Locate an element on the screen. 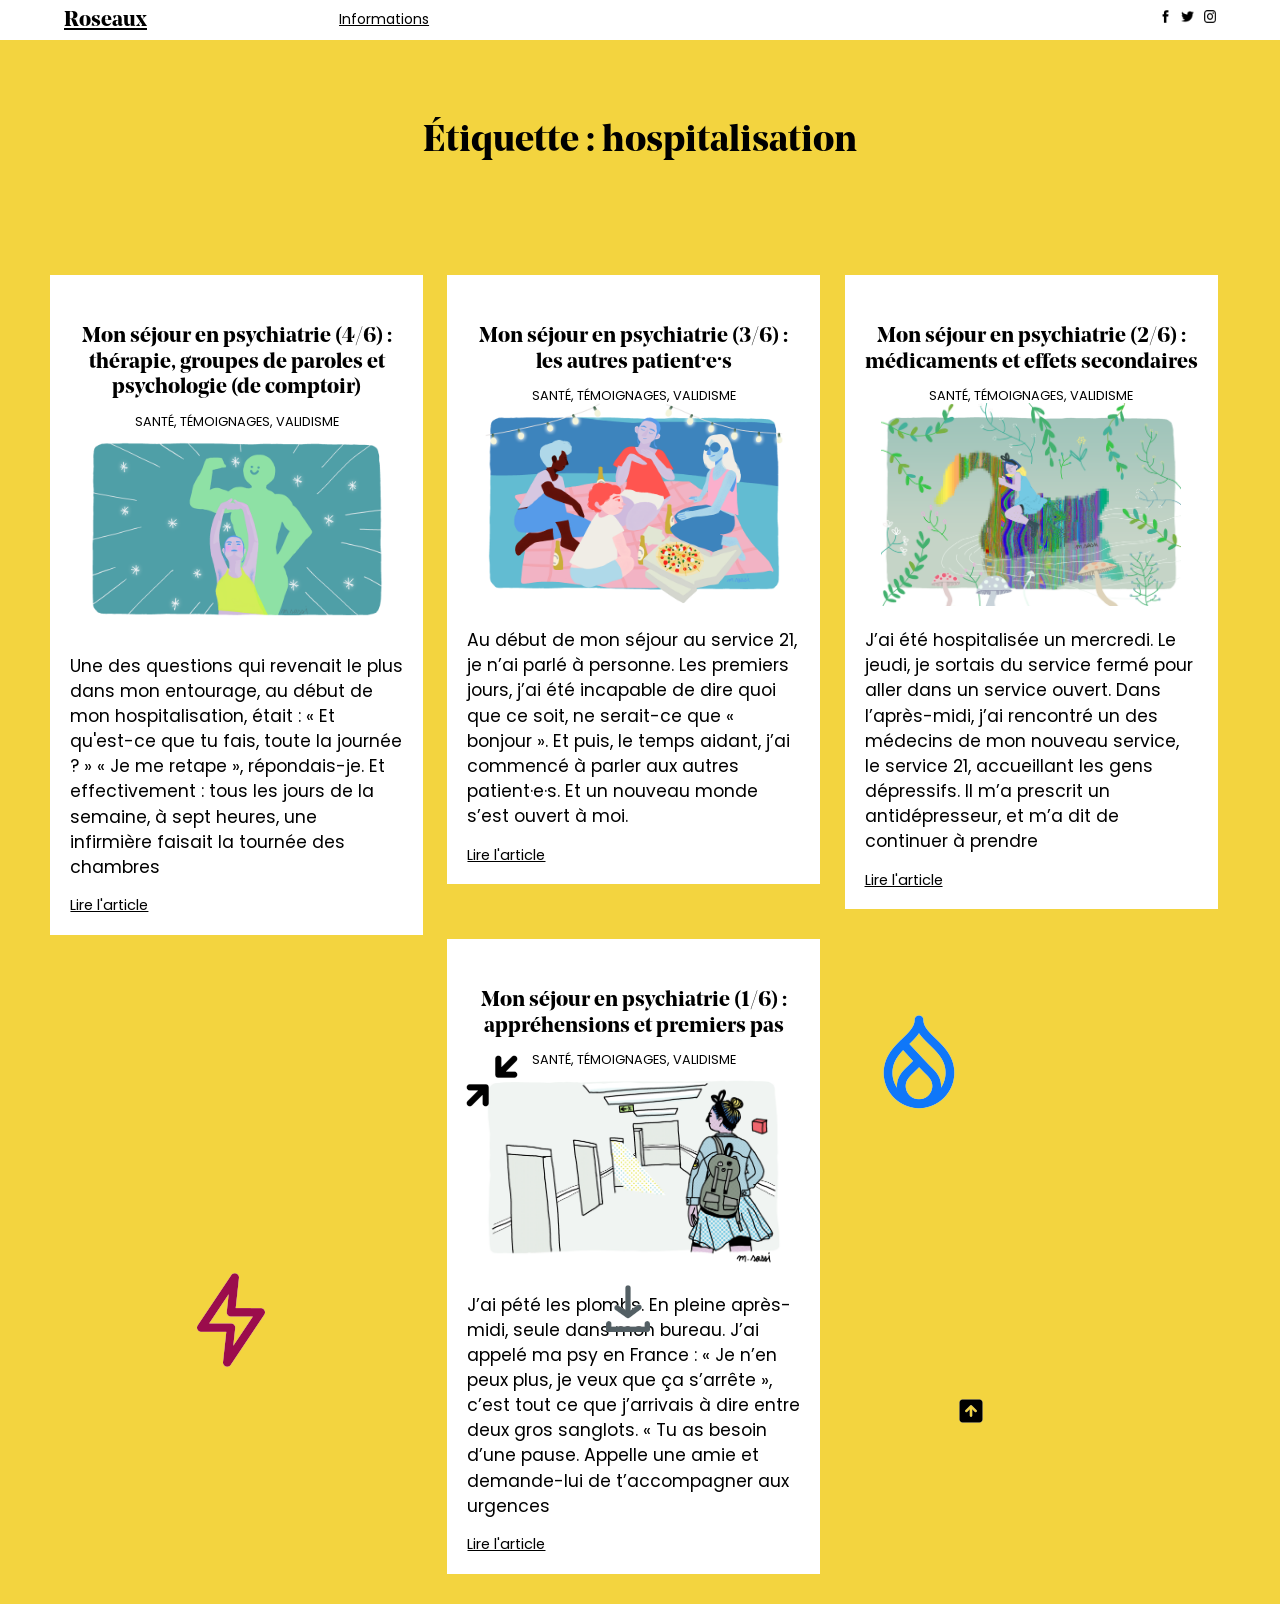  toggle flash on camera is located at coordinates (231, 1320).